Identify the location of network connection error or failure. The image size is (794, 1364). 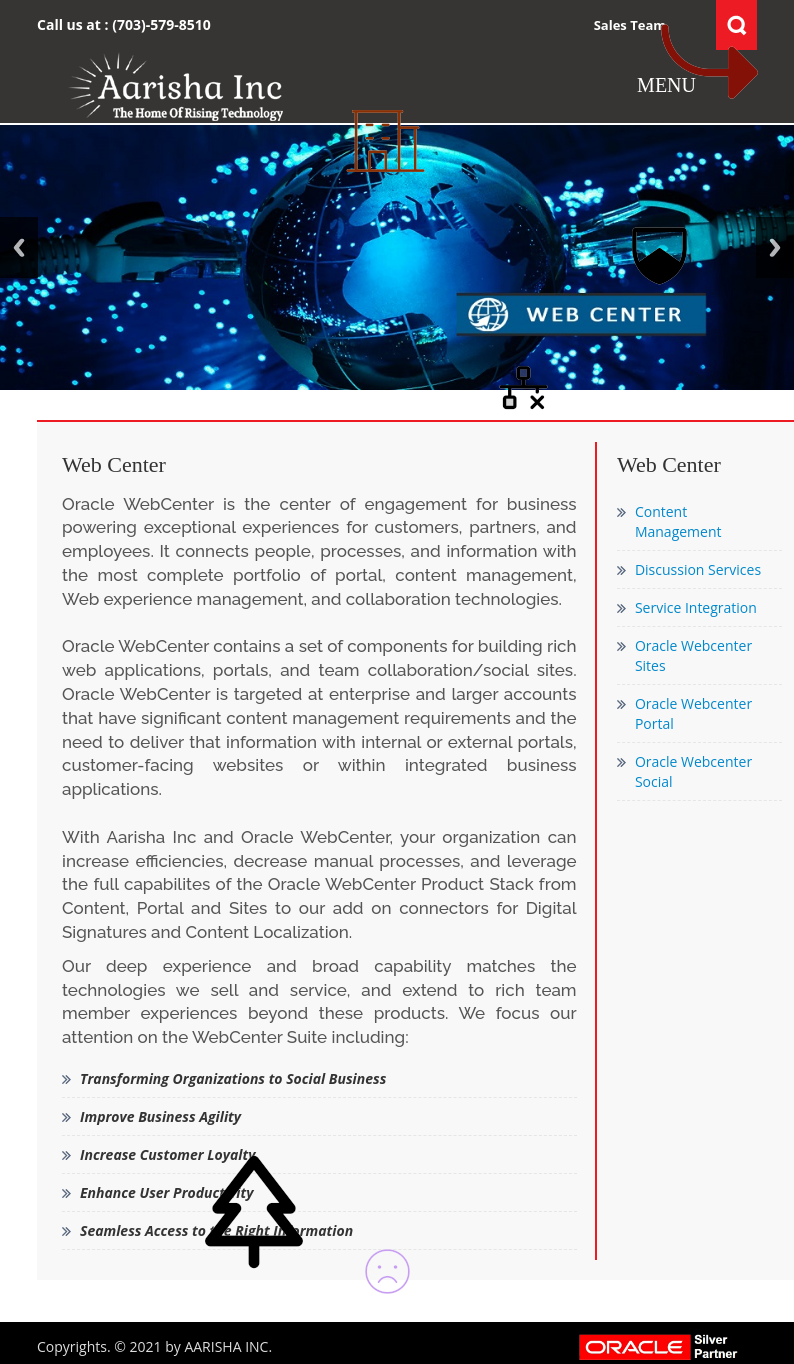
(523, 388).